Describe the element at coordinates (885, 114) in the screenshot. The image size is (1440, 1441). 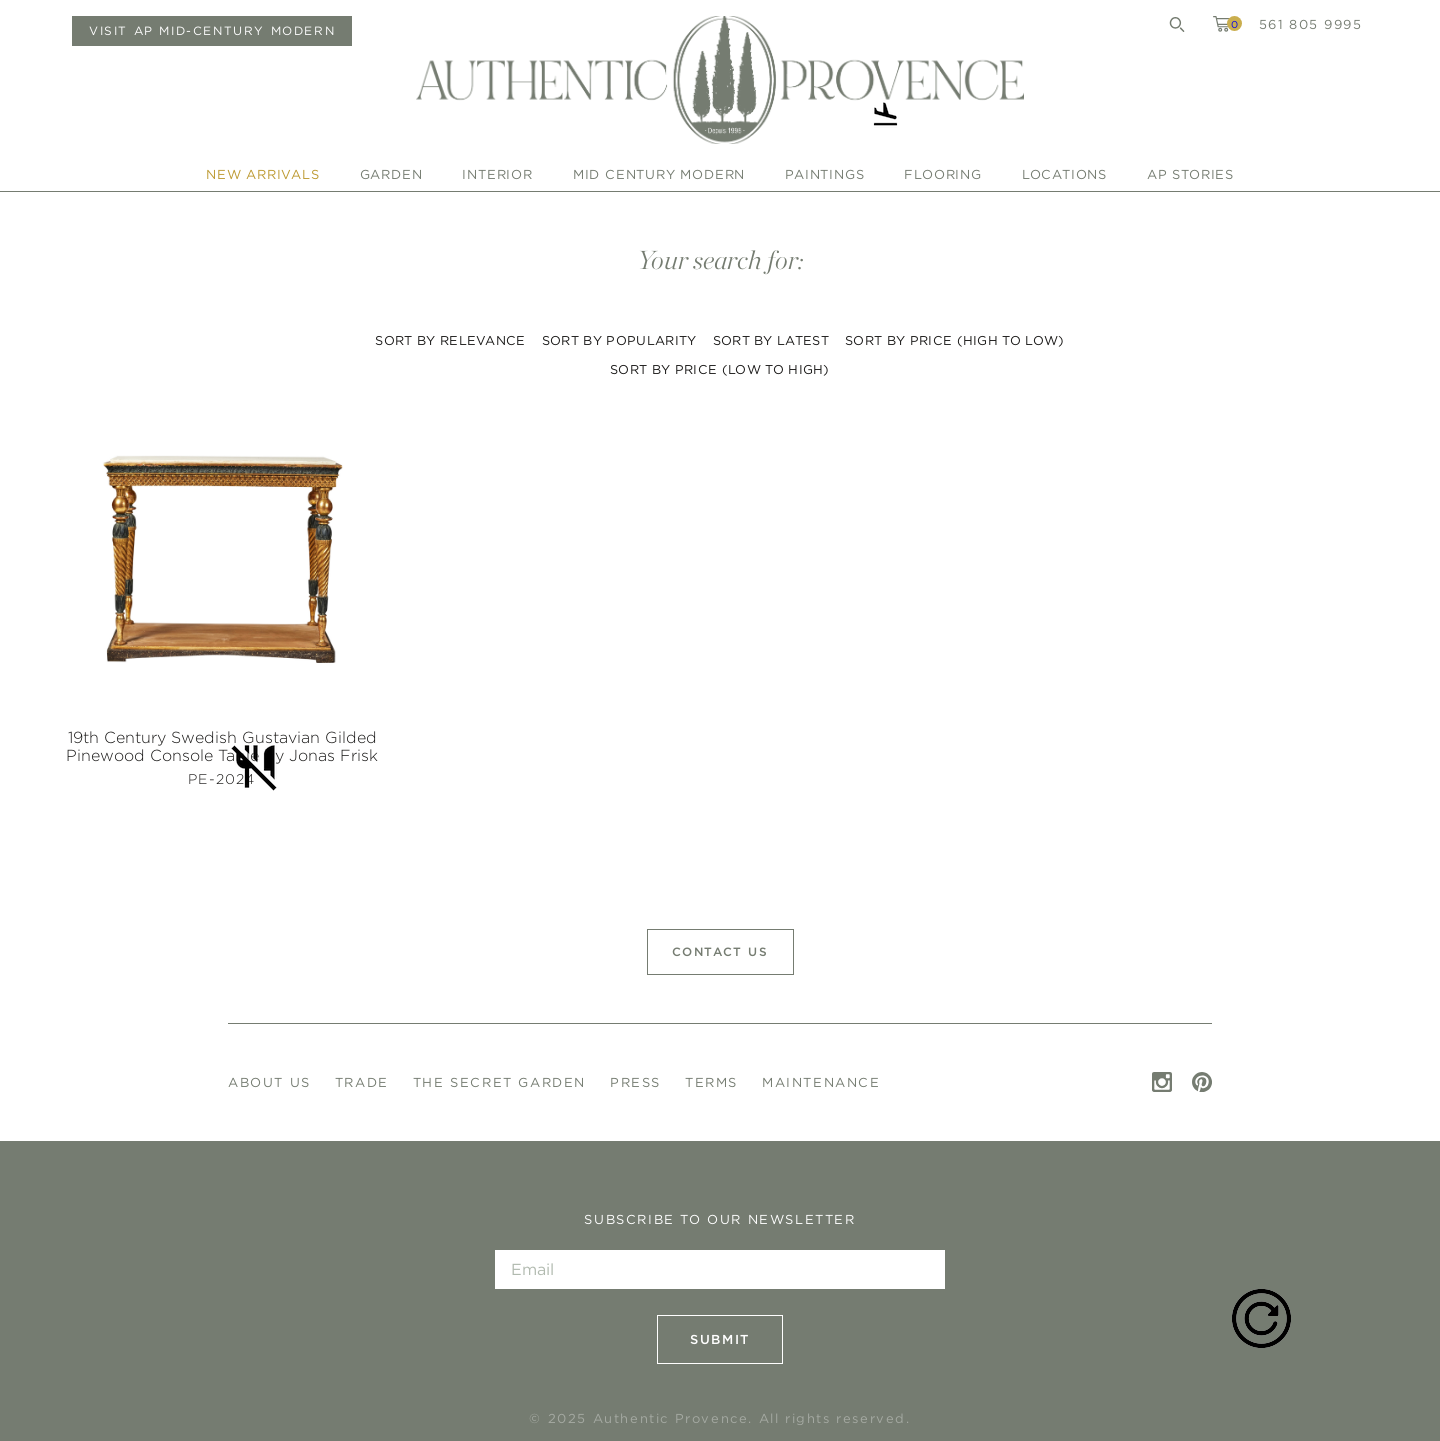
I see `indicates an arriving flight` at that location.